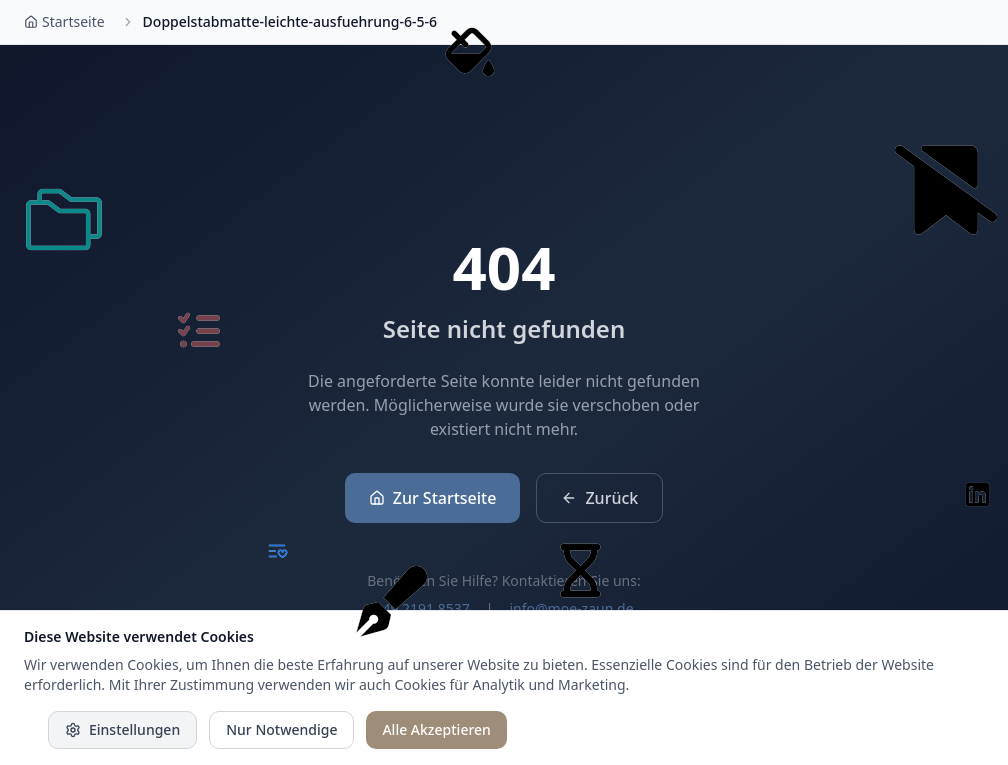 The height and width of the screenshot is (765, 1008). What do you see at coordinates (468, 50) in the screenshot?
I see `fill an area with color` at bounding box center [468, 50].